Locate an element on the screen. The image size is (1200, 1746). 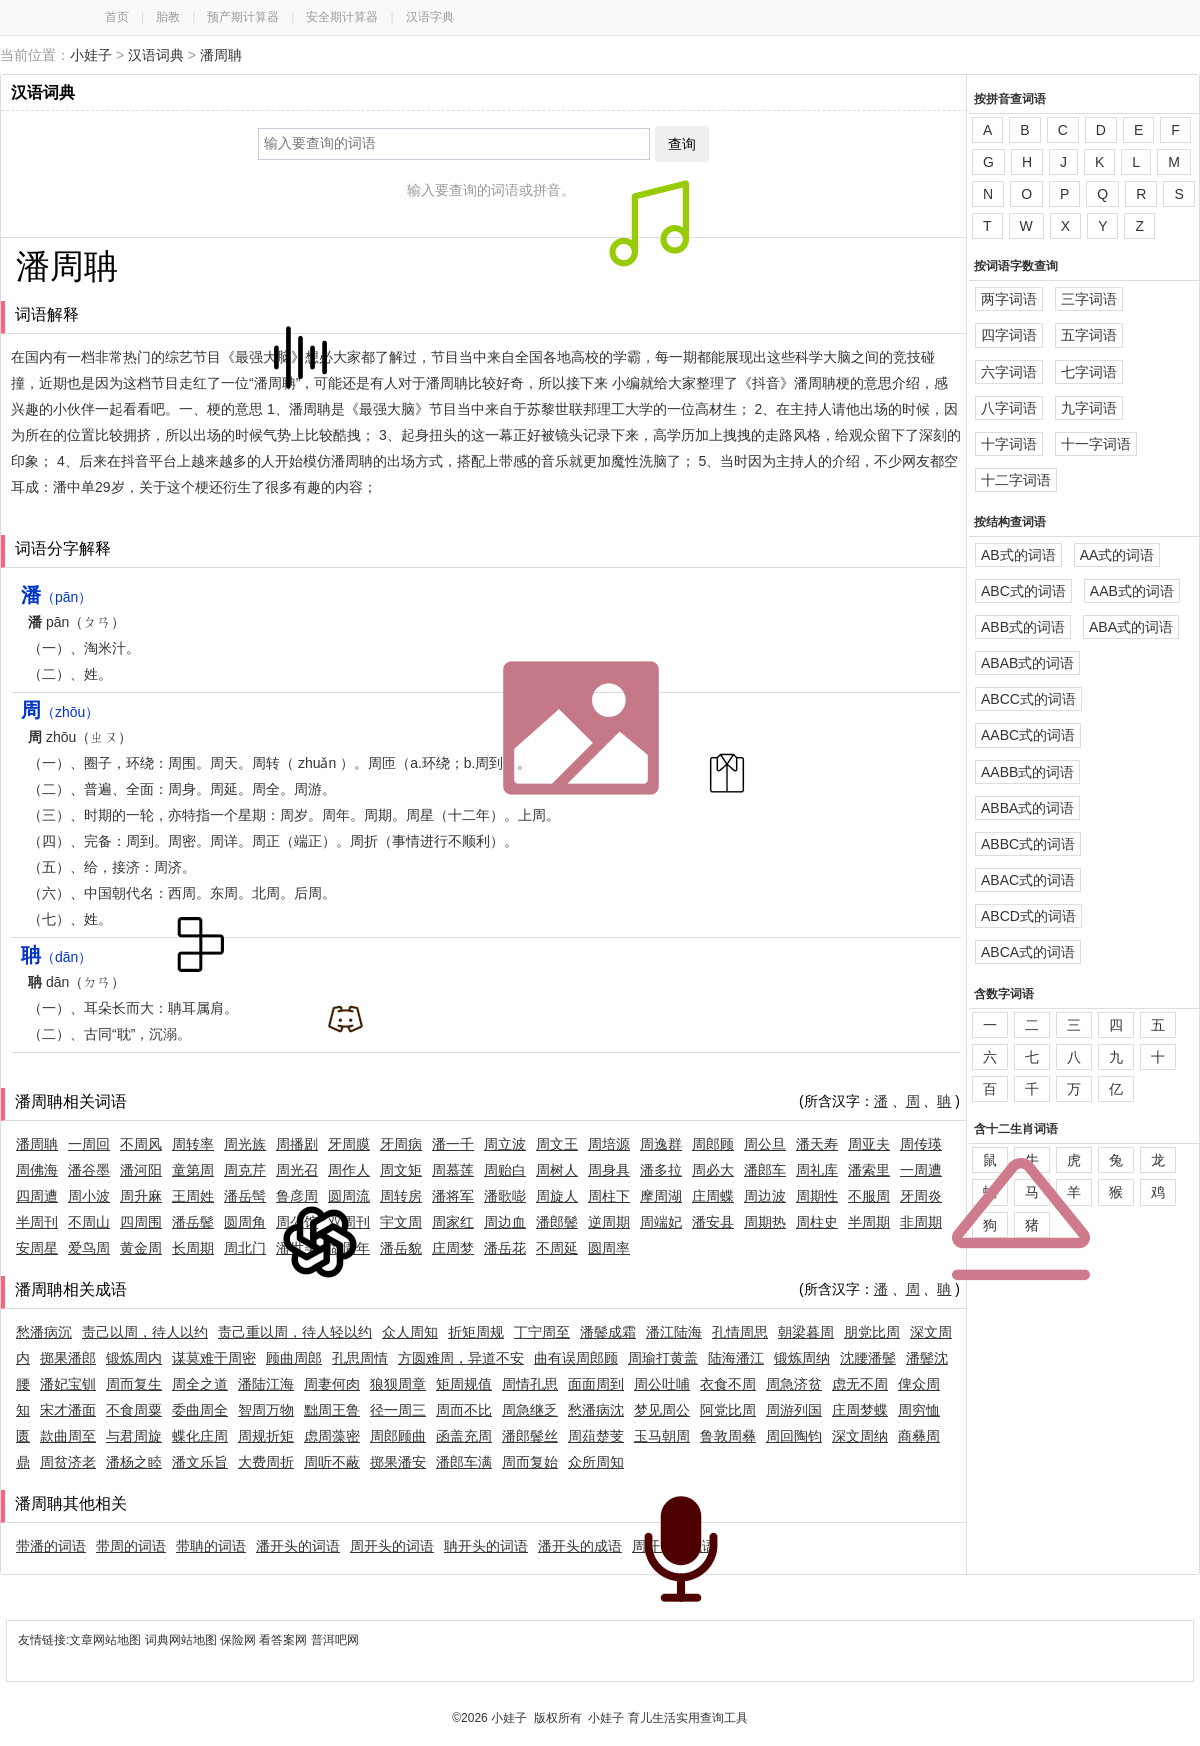
access music or audio player is located at coordinates (654, 225).